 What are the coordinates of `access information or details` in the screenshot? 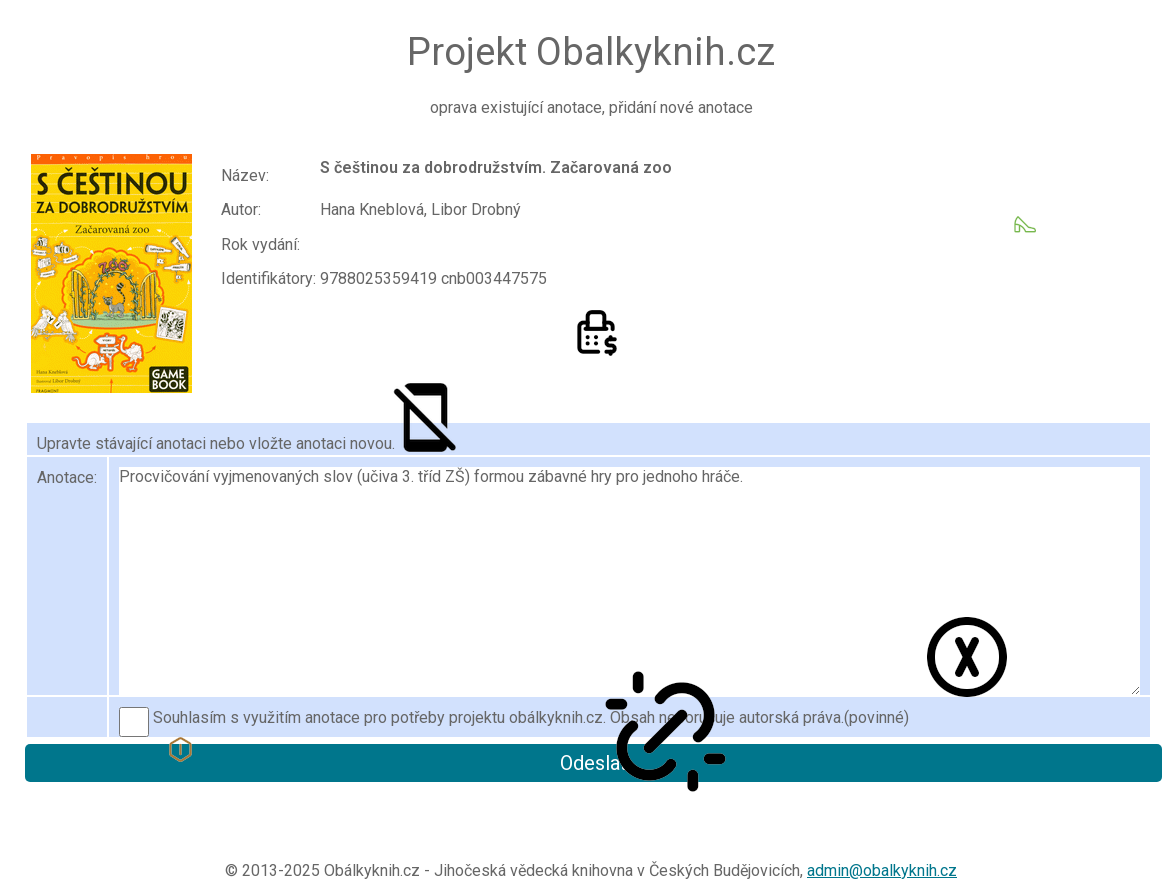 It's located at (180, 749).